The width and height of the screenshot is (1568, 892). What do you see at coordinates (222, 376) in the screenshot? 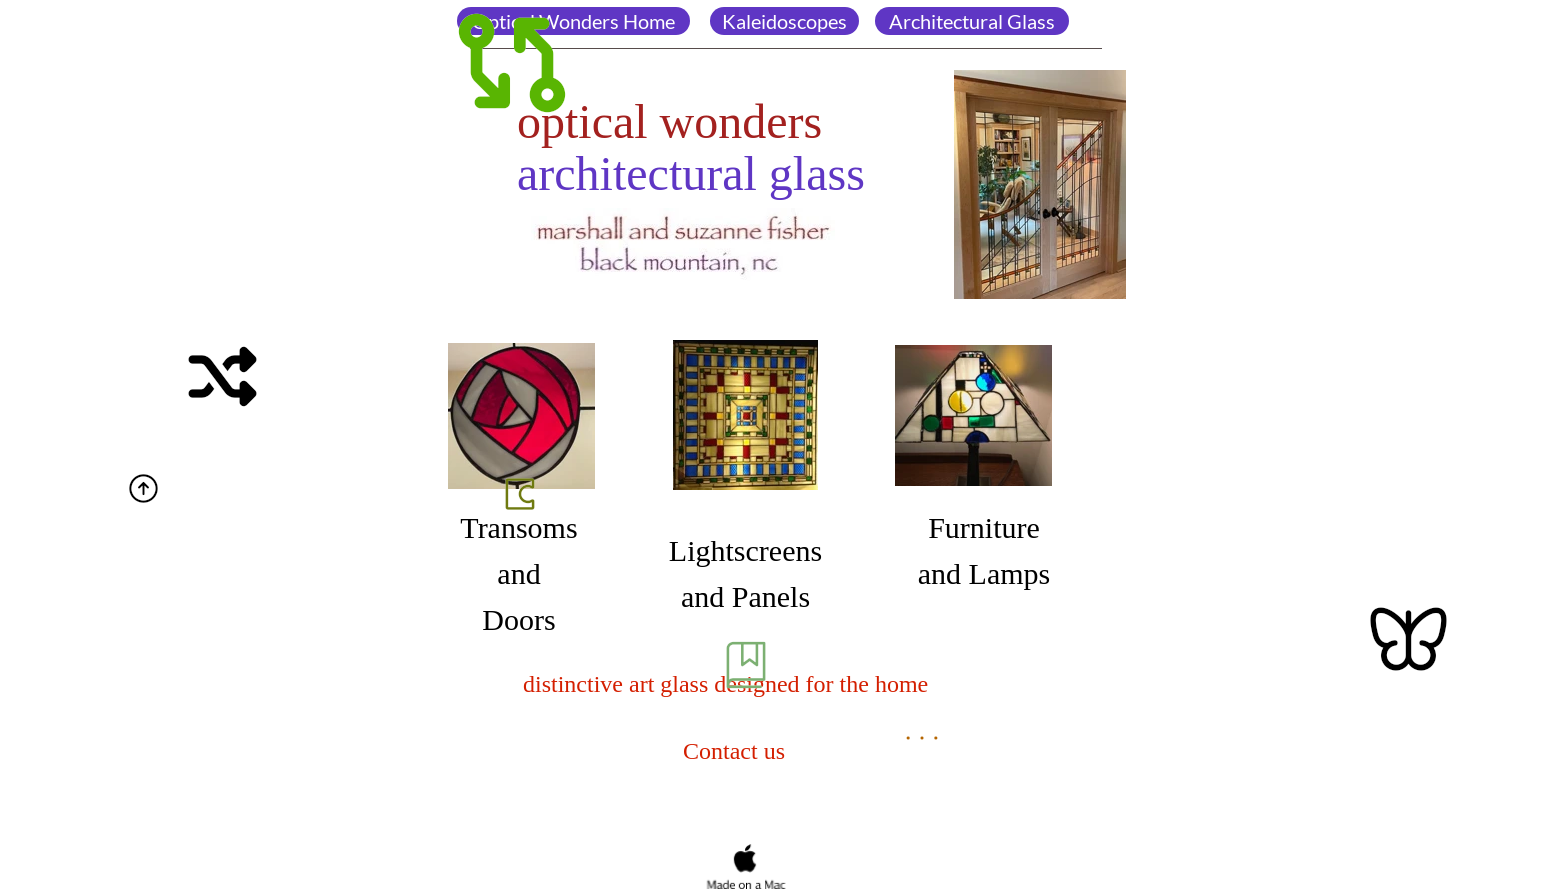
I see `shuffle or randomize content` at bounding box center [222, 376].